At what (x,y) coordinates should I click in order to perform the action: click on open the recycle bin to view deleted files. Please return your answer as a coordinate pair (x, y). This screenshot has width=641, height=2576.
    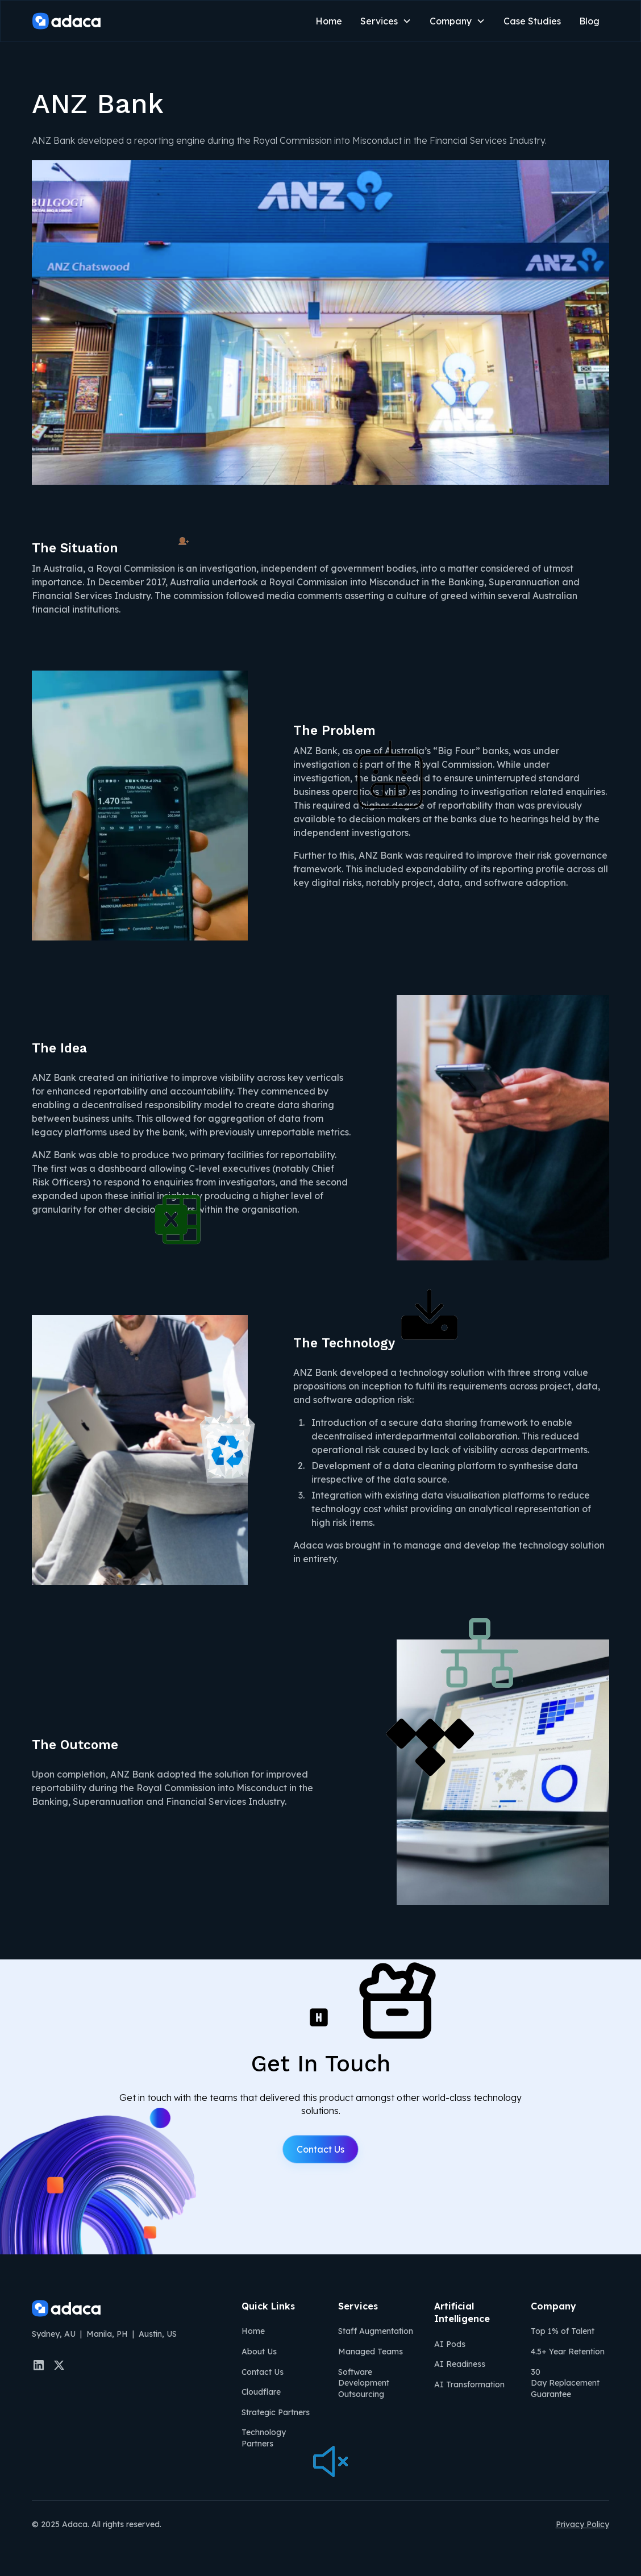
    Looking at the image, I should click on (227, 1450).